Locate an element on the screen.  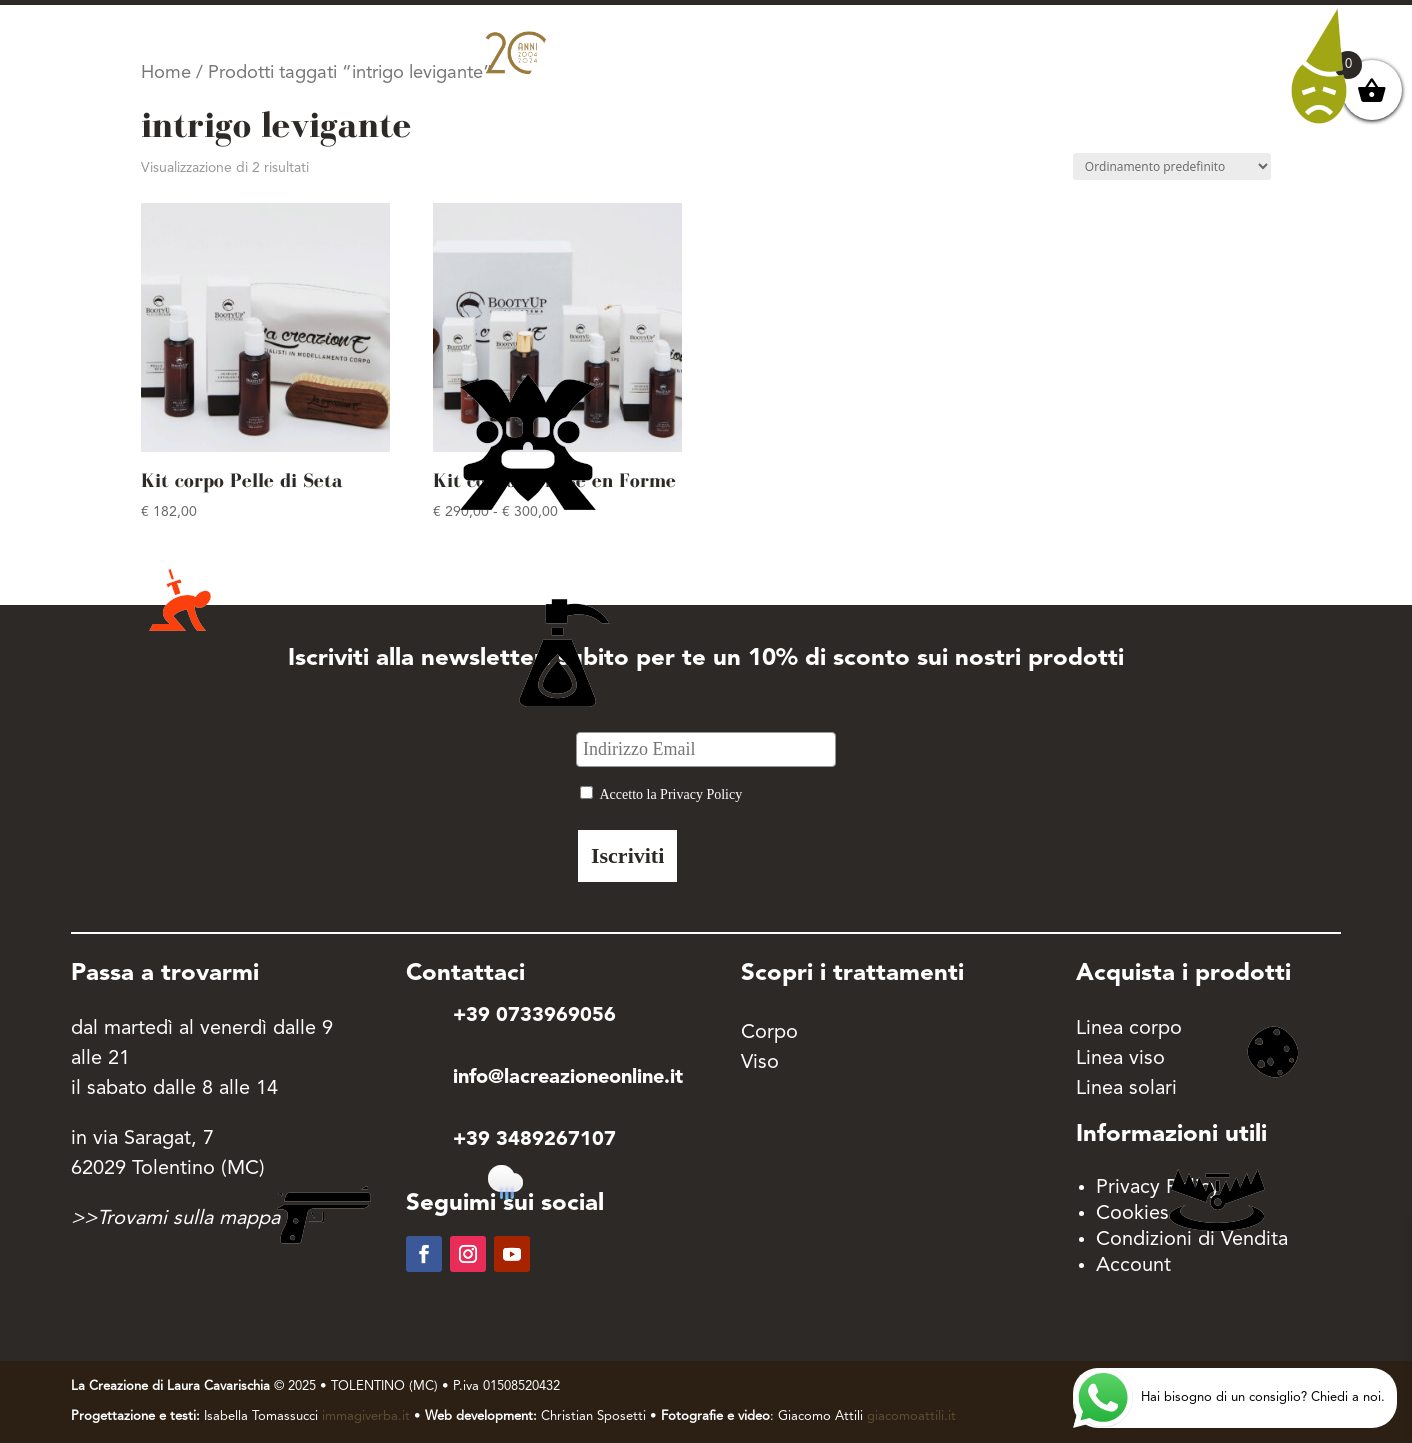
indicates rainy or showery weather conditions is located at coordinates (505, 1182).